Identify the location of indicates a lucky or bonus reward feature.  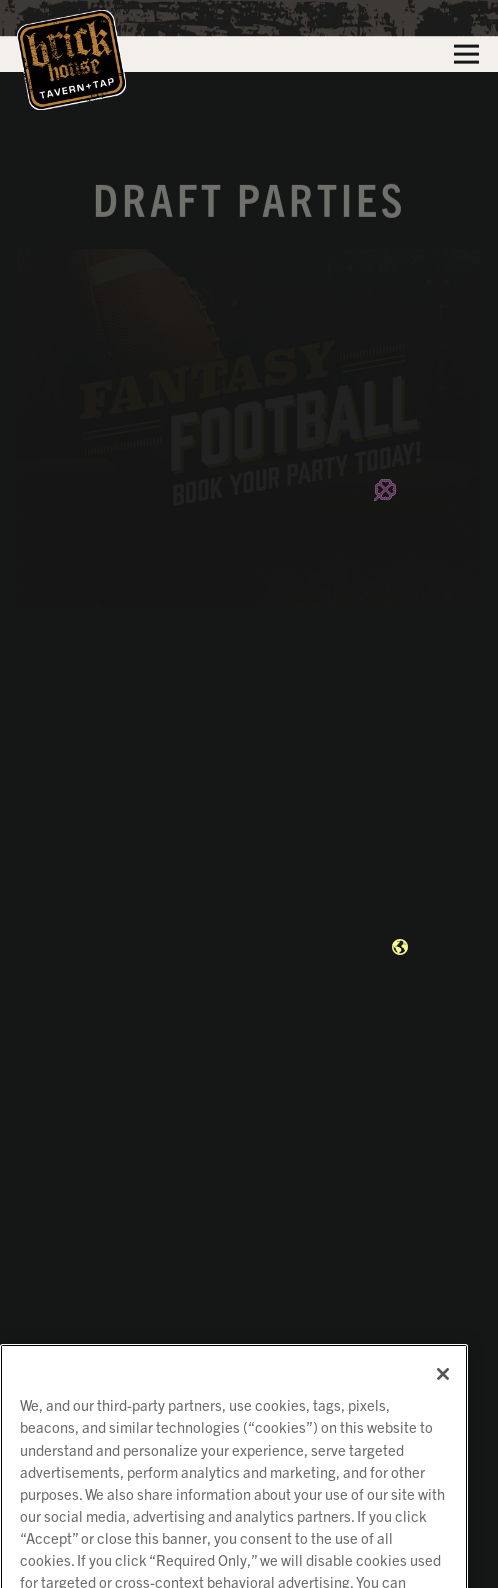
(385, 489).